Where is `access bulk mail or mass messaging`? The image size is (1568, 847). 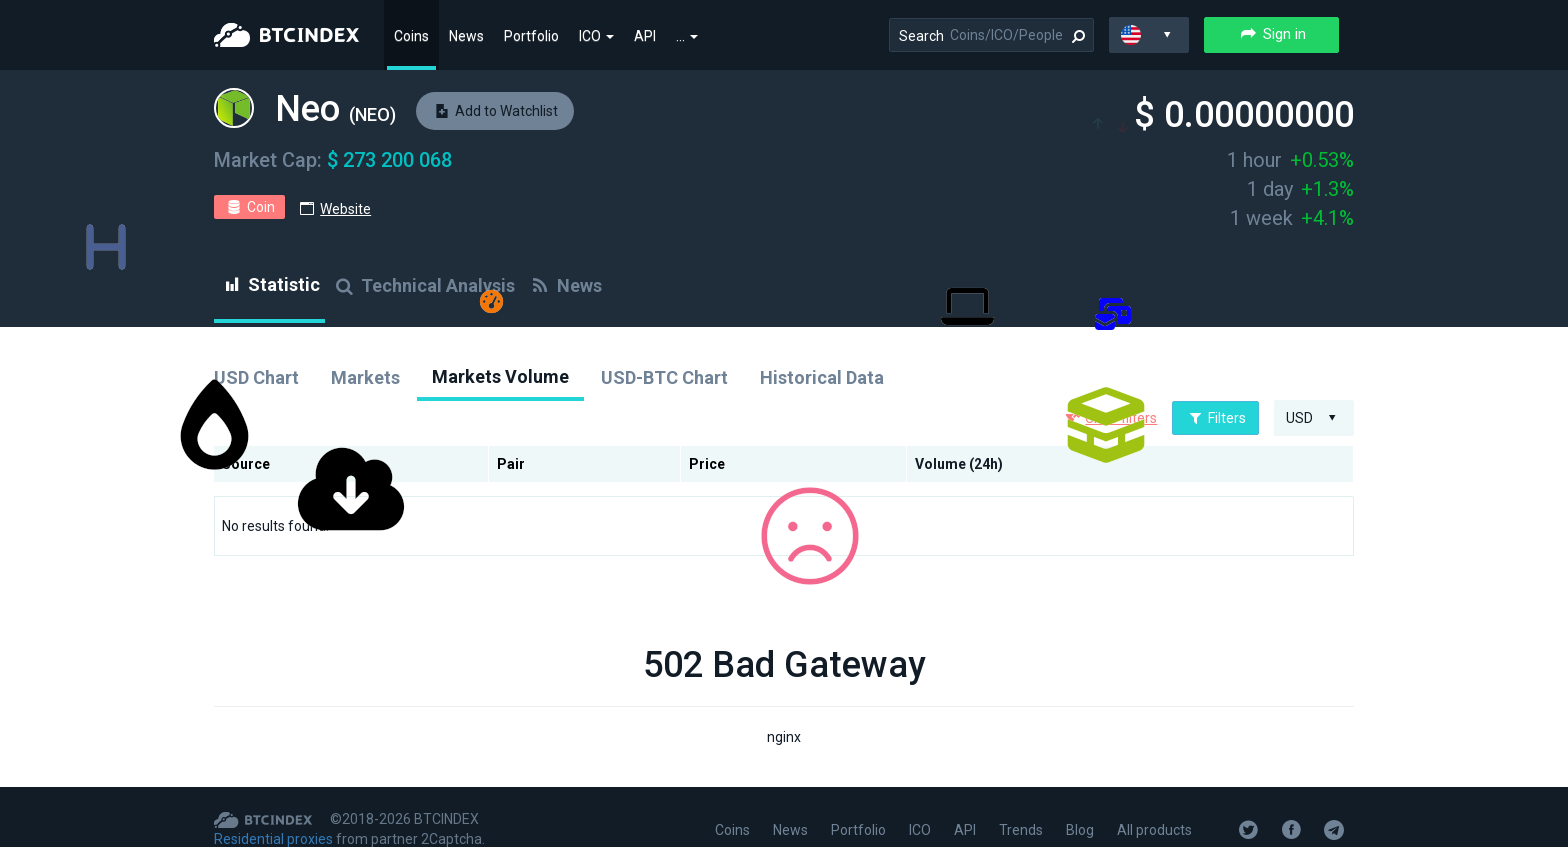 access bulk mail or mass messaging is located at coordinates (1113, 314).